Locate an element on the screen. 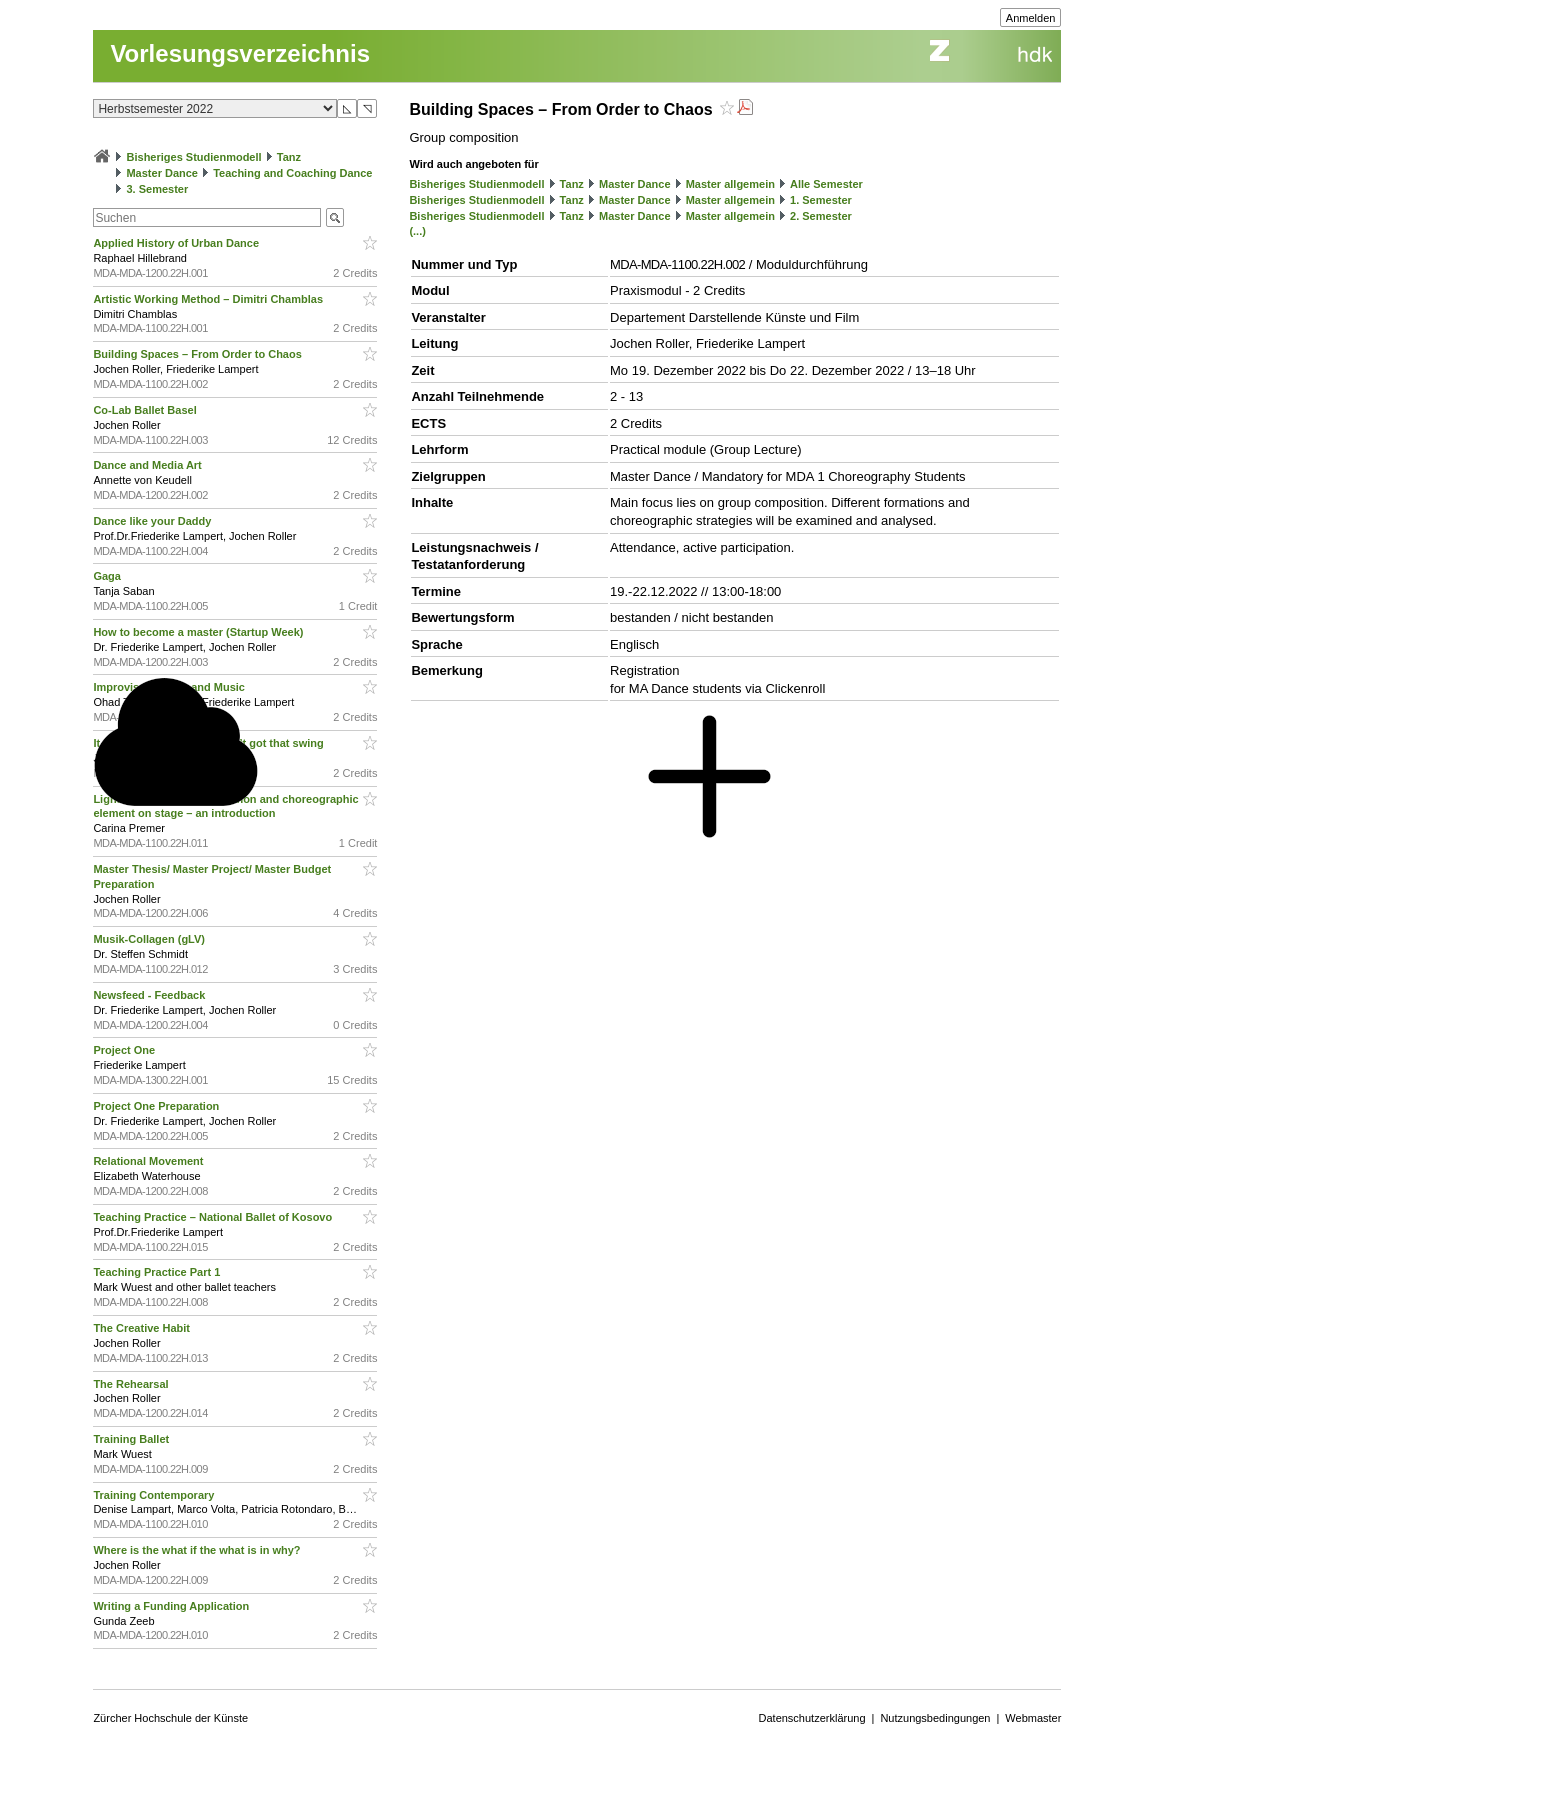 Image resolution: width=1568 pixels, height=1795 pixels. add a new item is located at coordinates (709, 776).